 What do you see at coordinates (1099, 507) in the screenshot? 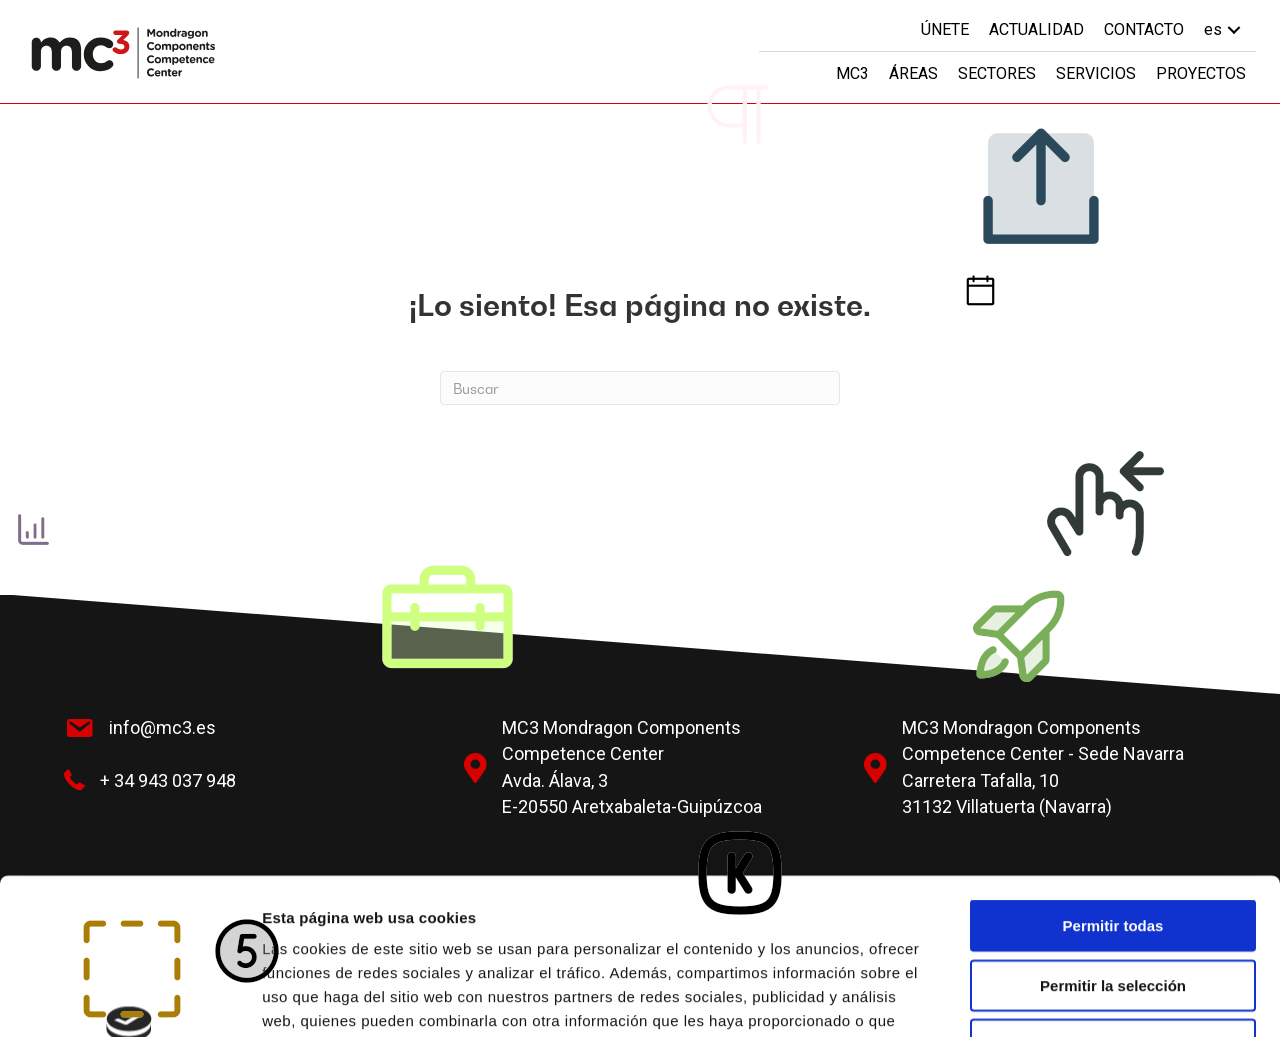
I see `swipe left to navigate or dismiss` at bounding box center [1099, 507].